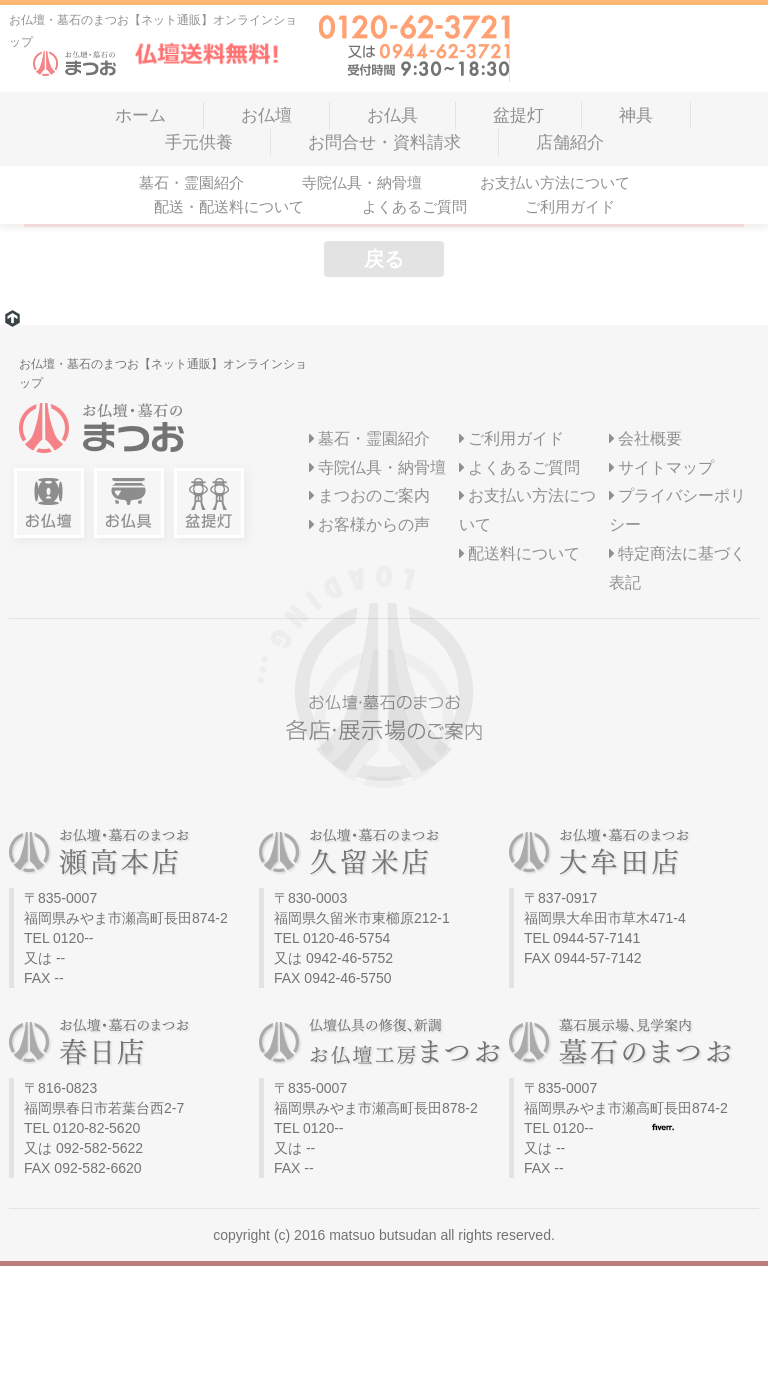 The height and width of the screenshot is (1383, 768). What do you see at coordinates (663, 1127) in the screenshot?
I see `open the Fiverr app` at bounding box center [663, 1127].